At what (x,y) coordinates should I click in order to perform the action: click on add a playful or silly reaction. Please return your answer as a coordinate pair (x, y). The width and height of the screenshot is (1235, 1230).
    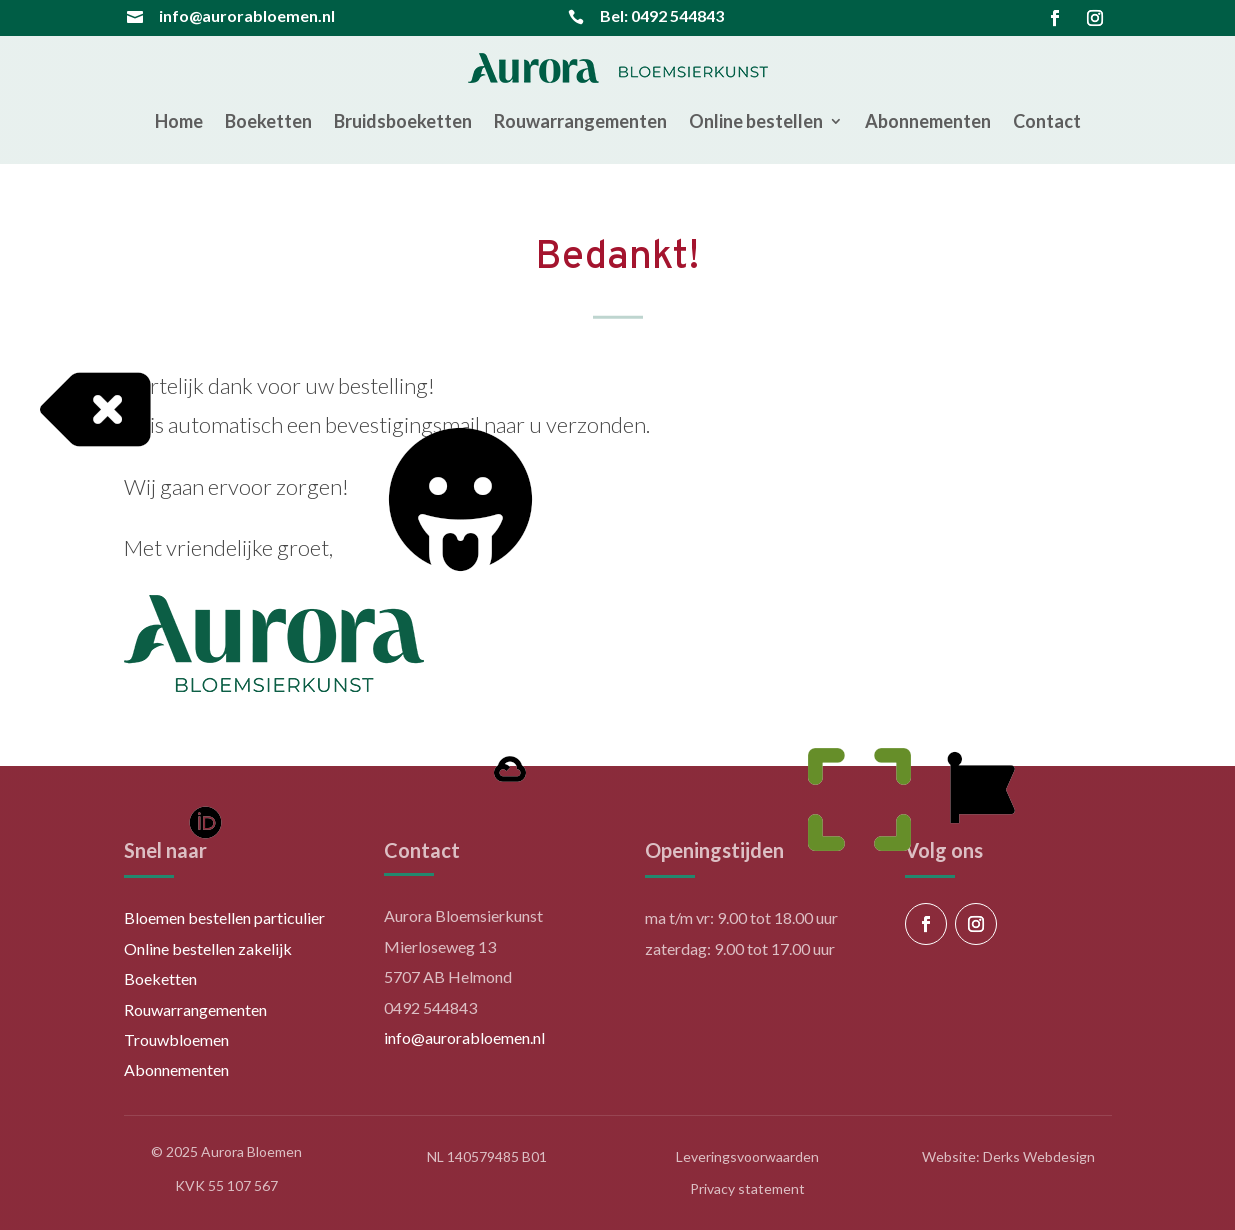
    Looking at the image, I should click on (460, 499).